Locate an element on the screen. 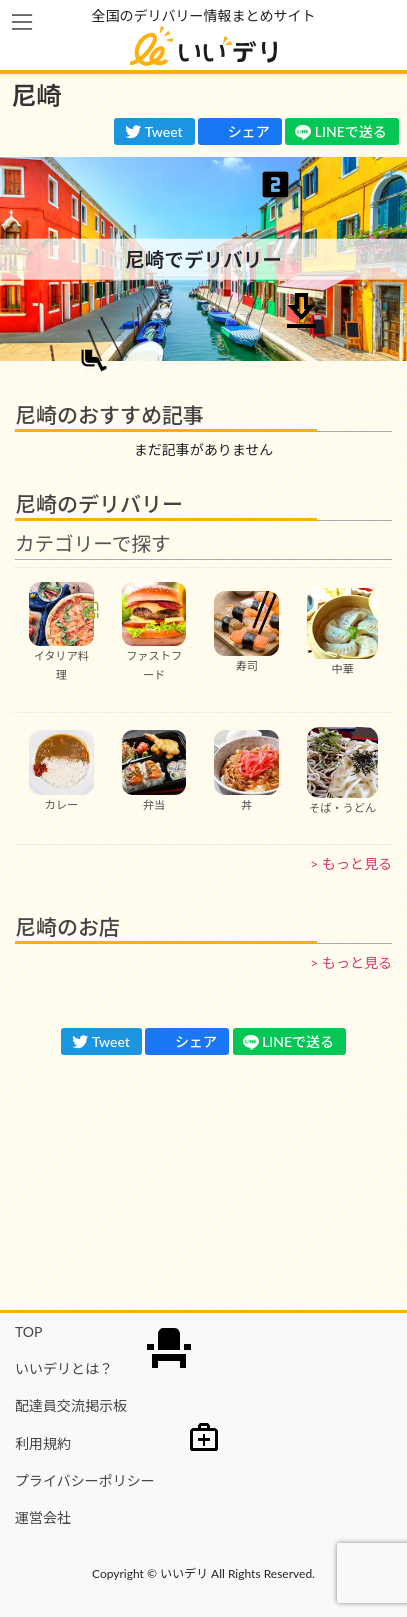  select extra legroom seating option is located at coordinates (93, 360).